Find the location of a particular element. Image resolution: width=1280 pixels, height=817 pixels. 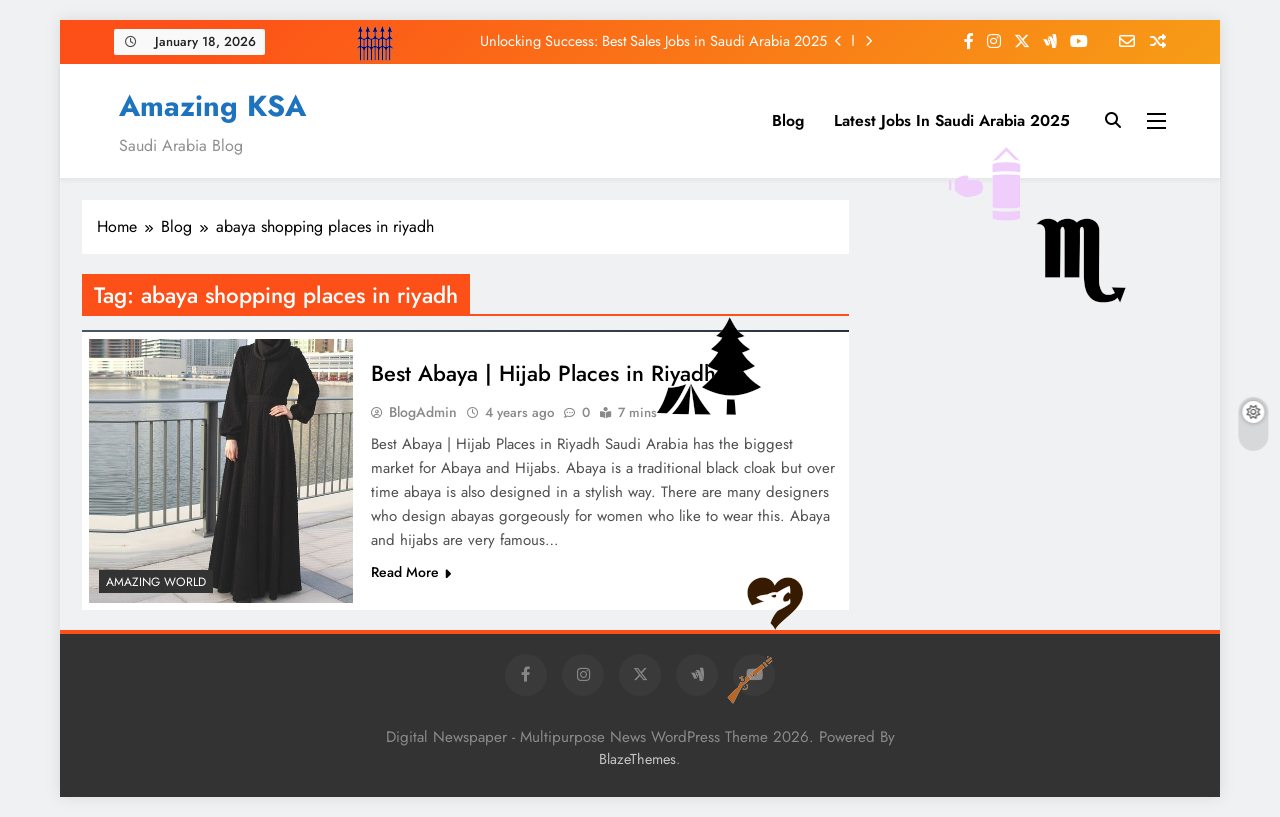

support animal welfare or pet rescue organizations is located at coordinates (775, 604).